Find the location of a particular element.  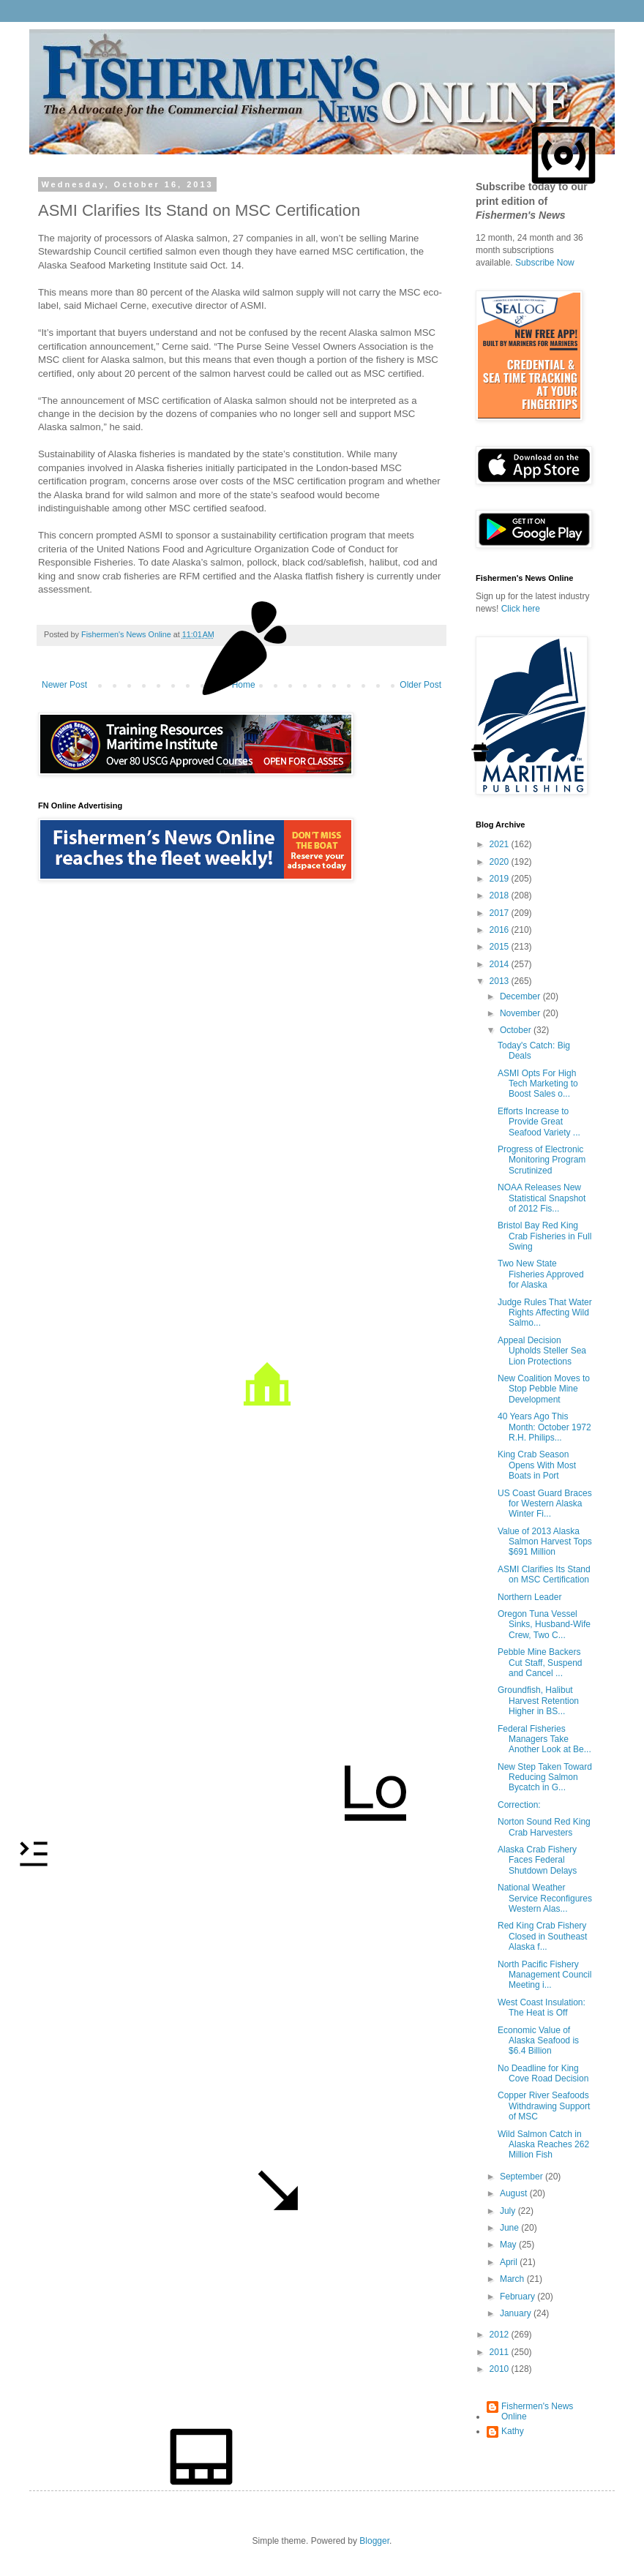

navigate to the next section below is located at coordinates (279, 2191).